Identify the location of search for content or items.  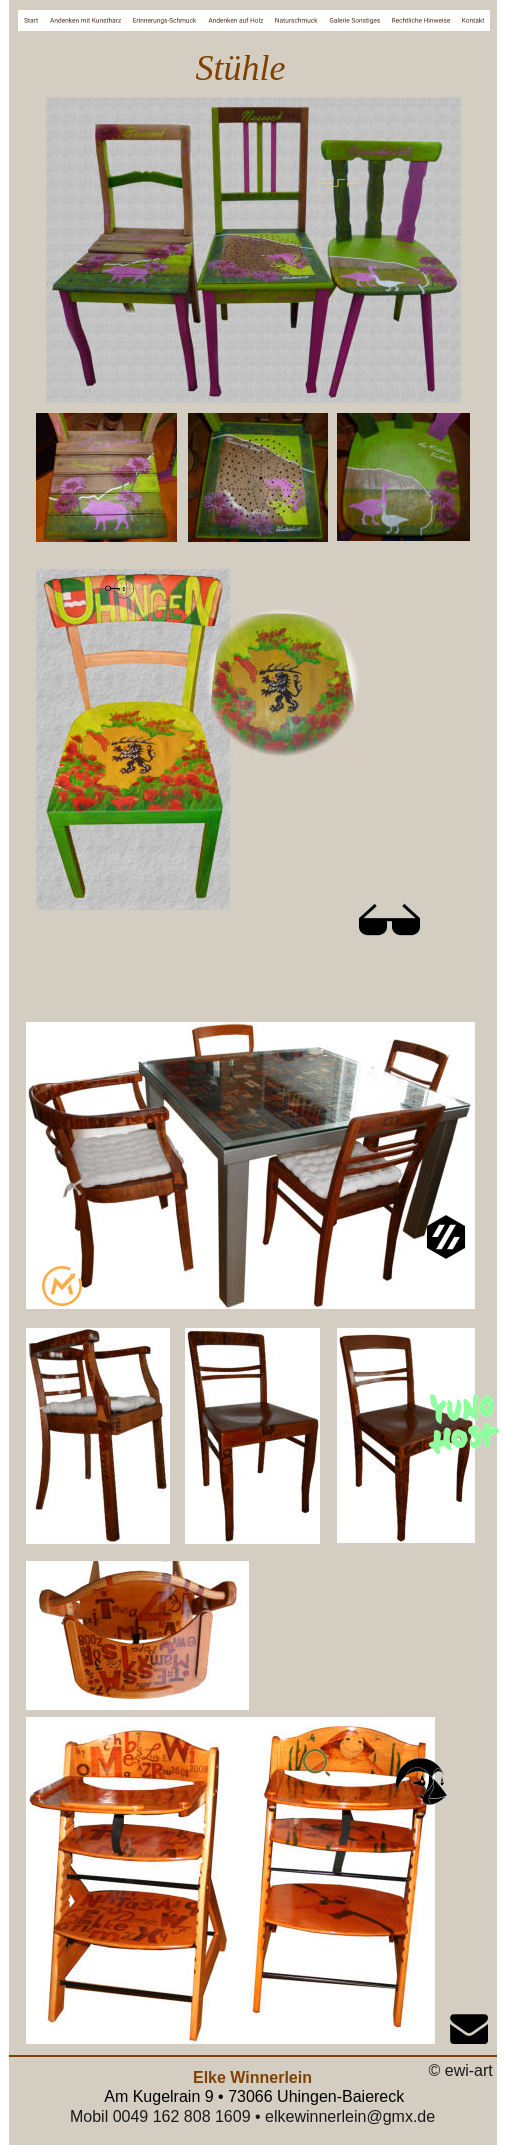
(316, 1762).